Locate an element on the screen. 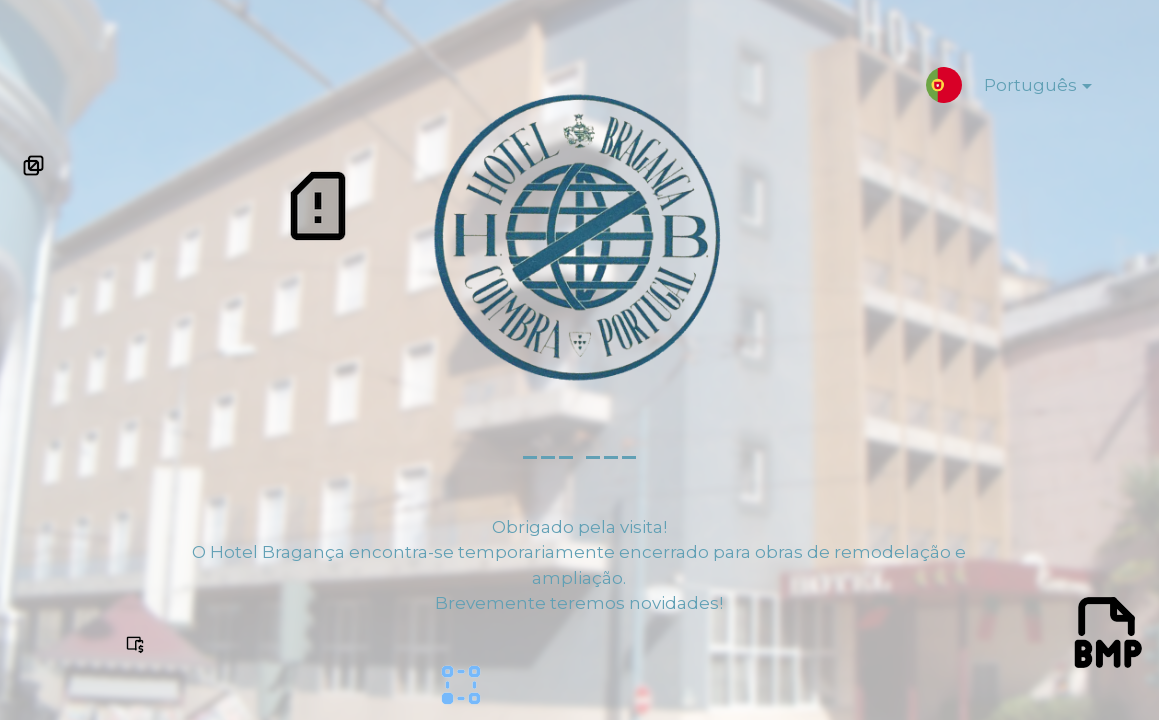 Image resolution: width=1159 pixels, height=720 pixels. set transform anchor to bottom-left corner is located at coordinates (461, 685).